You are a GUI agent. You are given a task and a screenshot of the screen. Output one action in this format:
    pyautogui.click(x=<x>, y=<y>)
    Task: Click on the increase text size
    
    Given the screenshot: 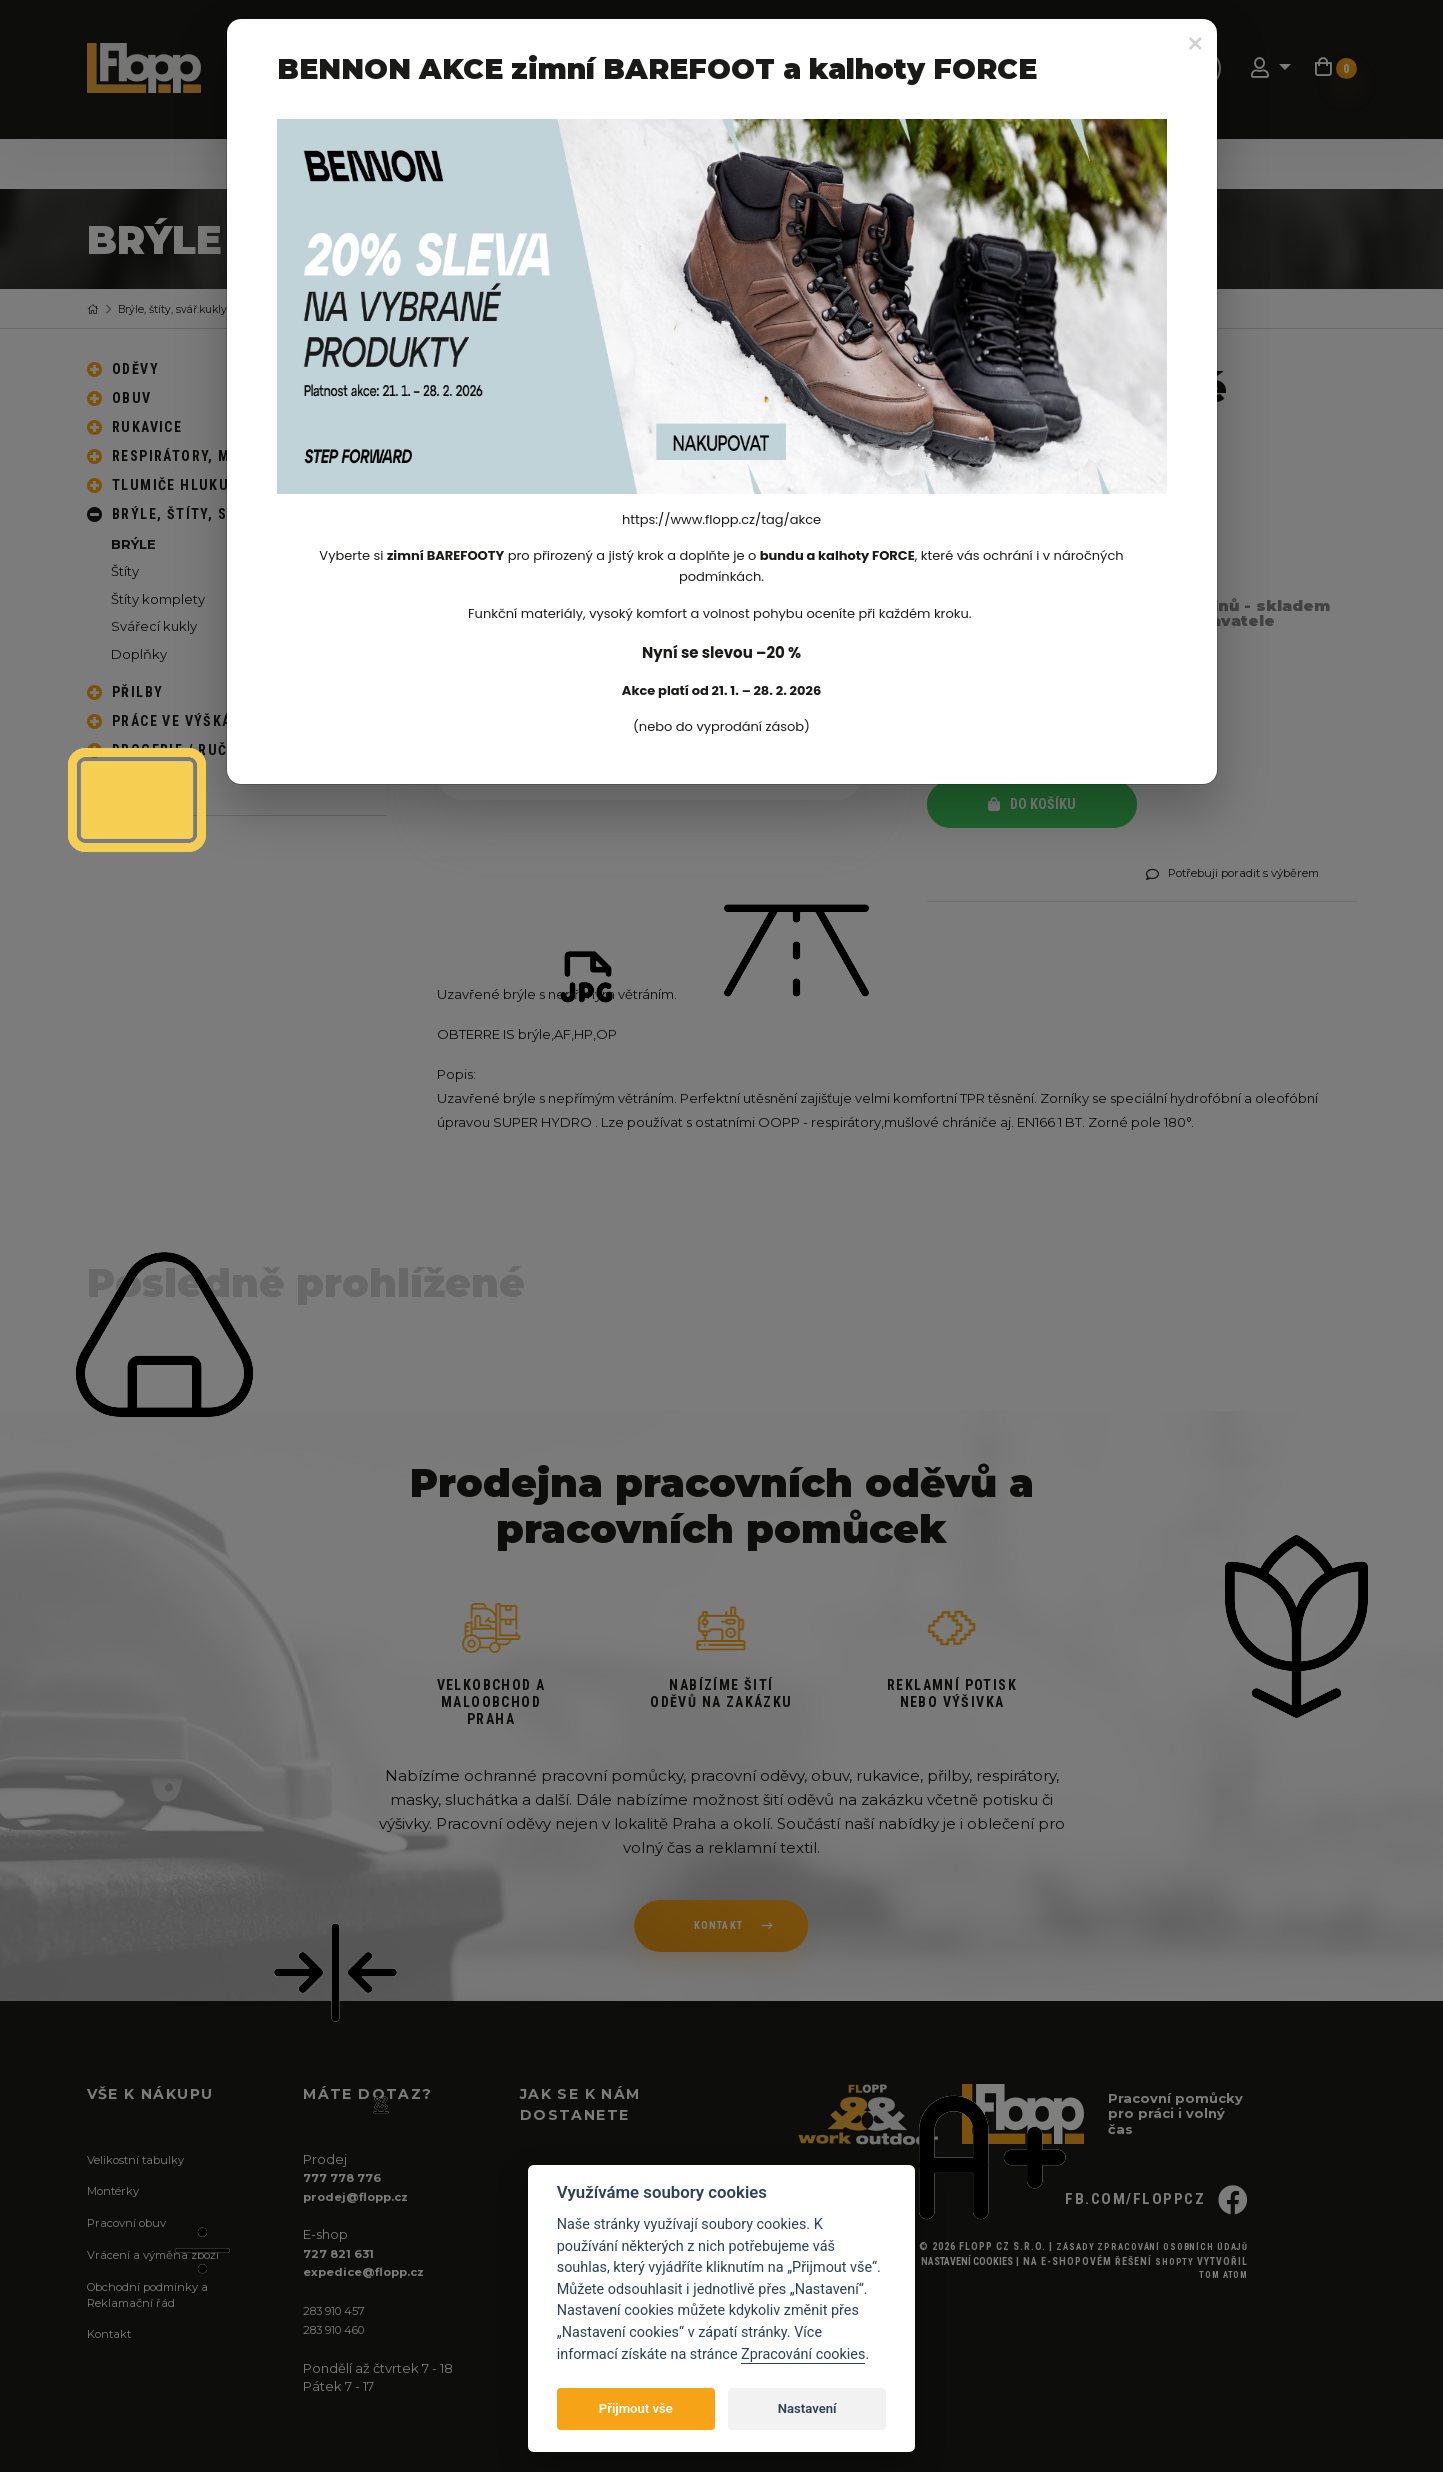 What is the action you would take?
    pyautogui.click(x=988, y=2157)
    